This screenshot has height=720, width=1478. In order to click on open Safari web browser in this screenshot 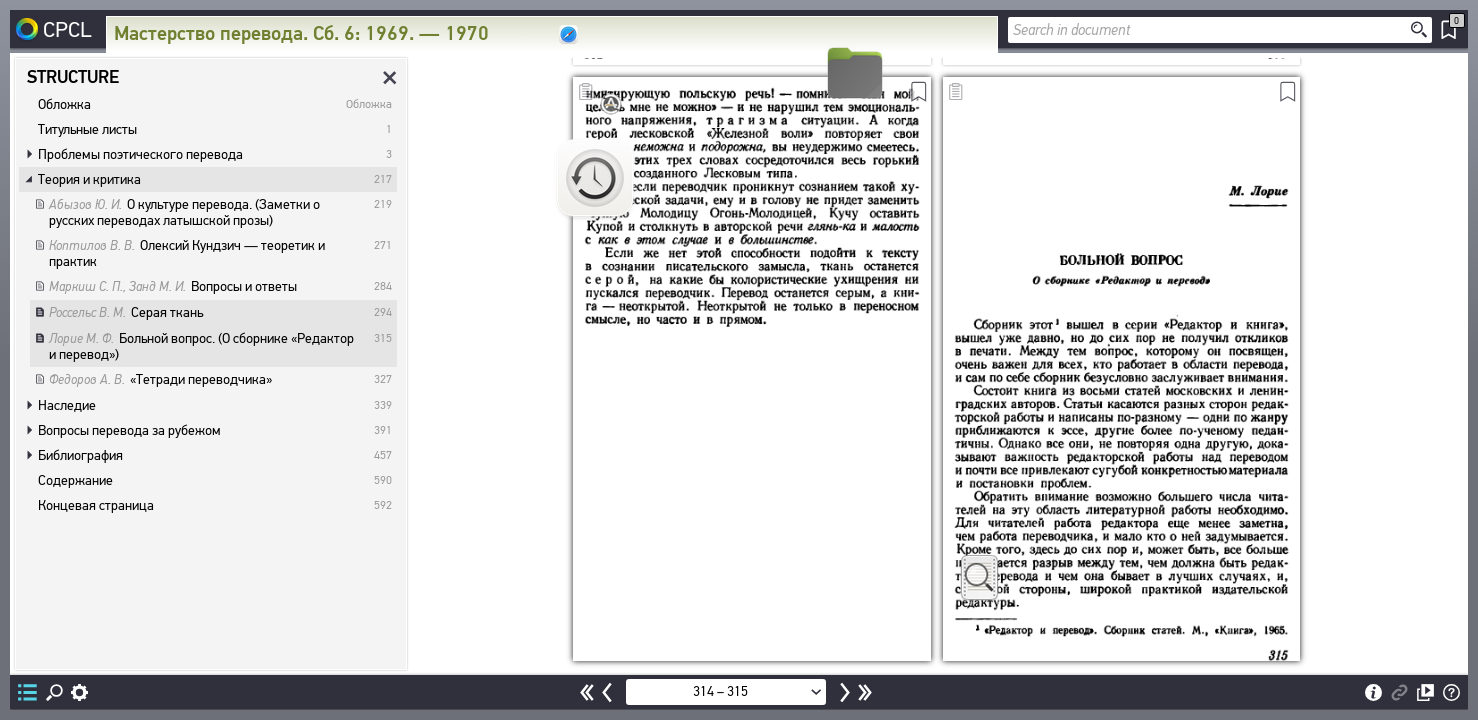, I will do `click(568, 34)`.